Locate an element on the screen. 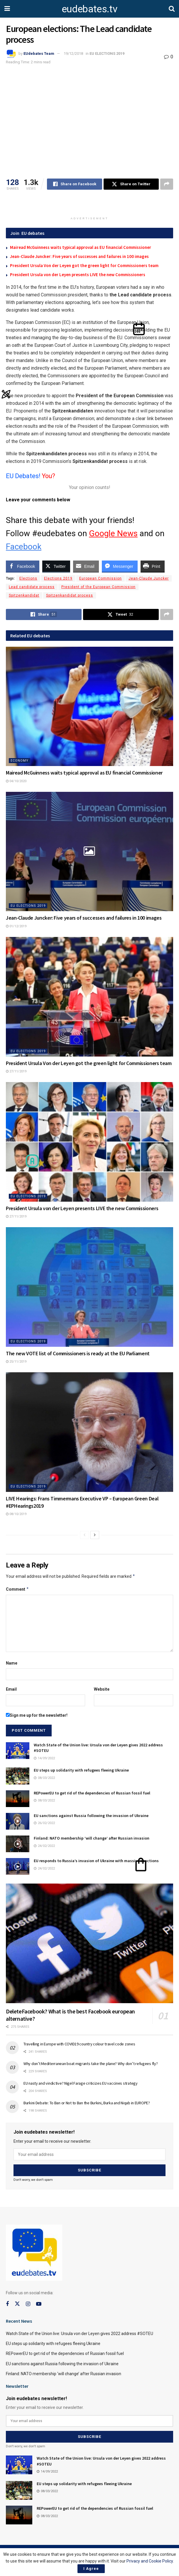 Image resolution: width=179 pixels, height=2576 pixels. kayak or canoe activity option is located at coordinates (6, 394).